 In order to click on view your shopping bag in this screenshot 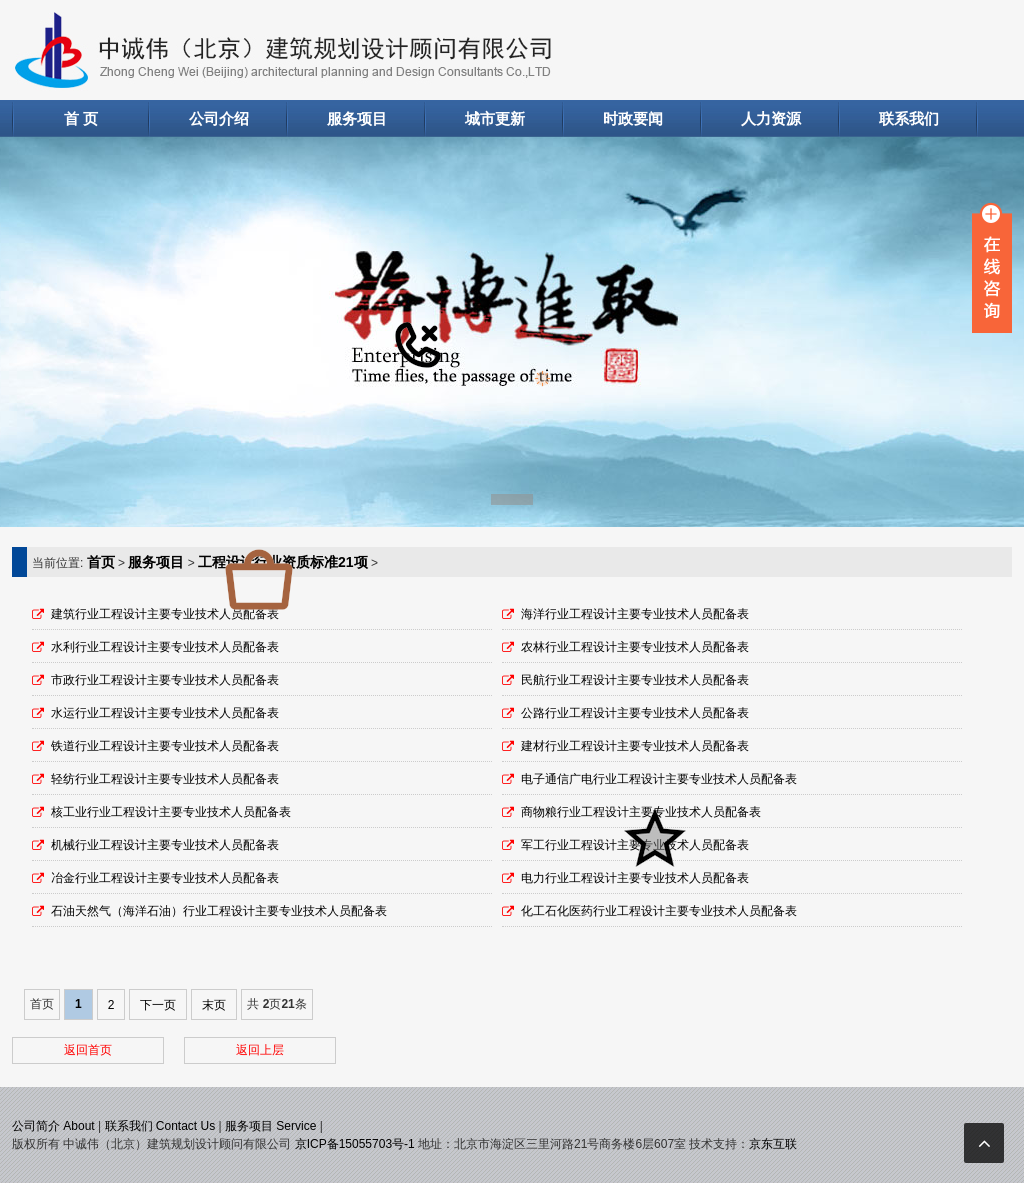, I will do `click(259, 583)`.